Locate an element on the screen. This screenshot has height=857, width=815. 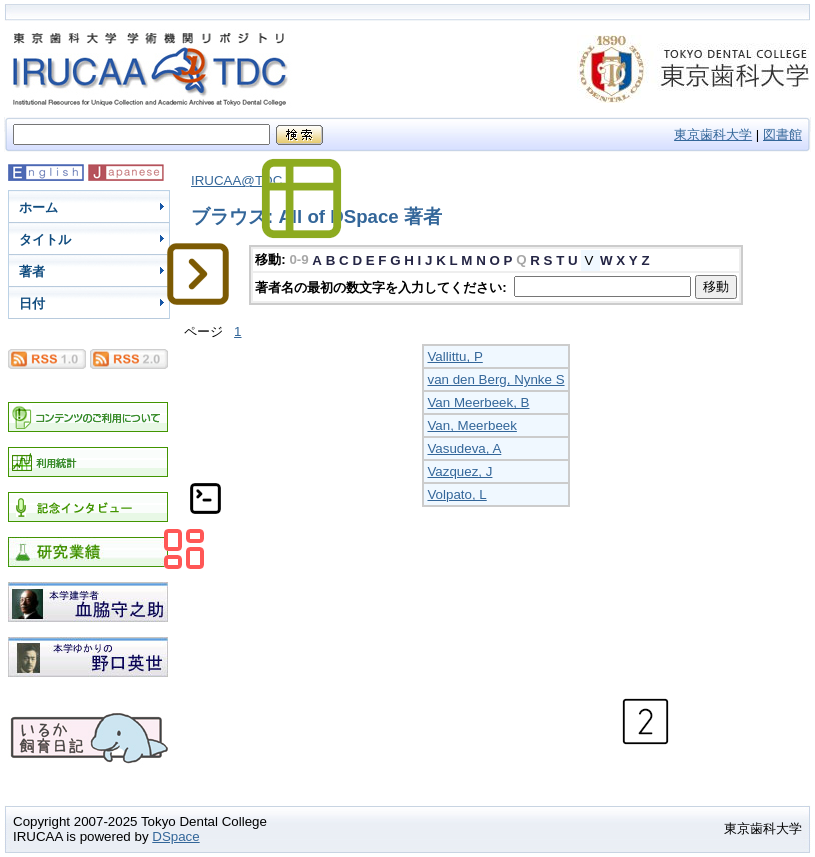
navigate to the next item or page is located at coordinates (198, 274).